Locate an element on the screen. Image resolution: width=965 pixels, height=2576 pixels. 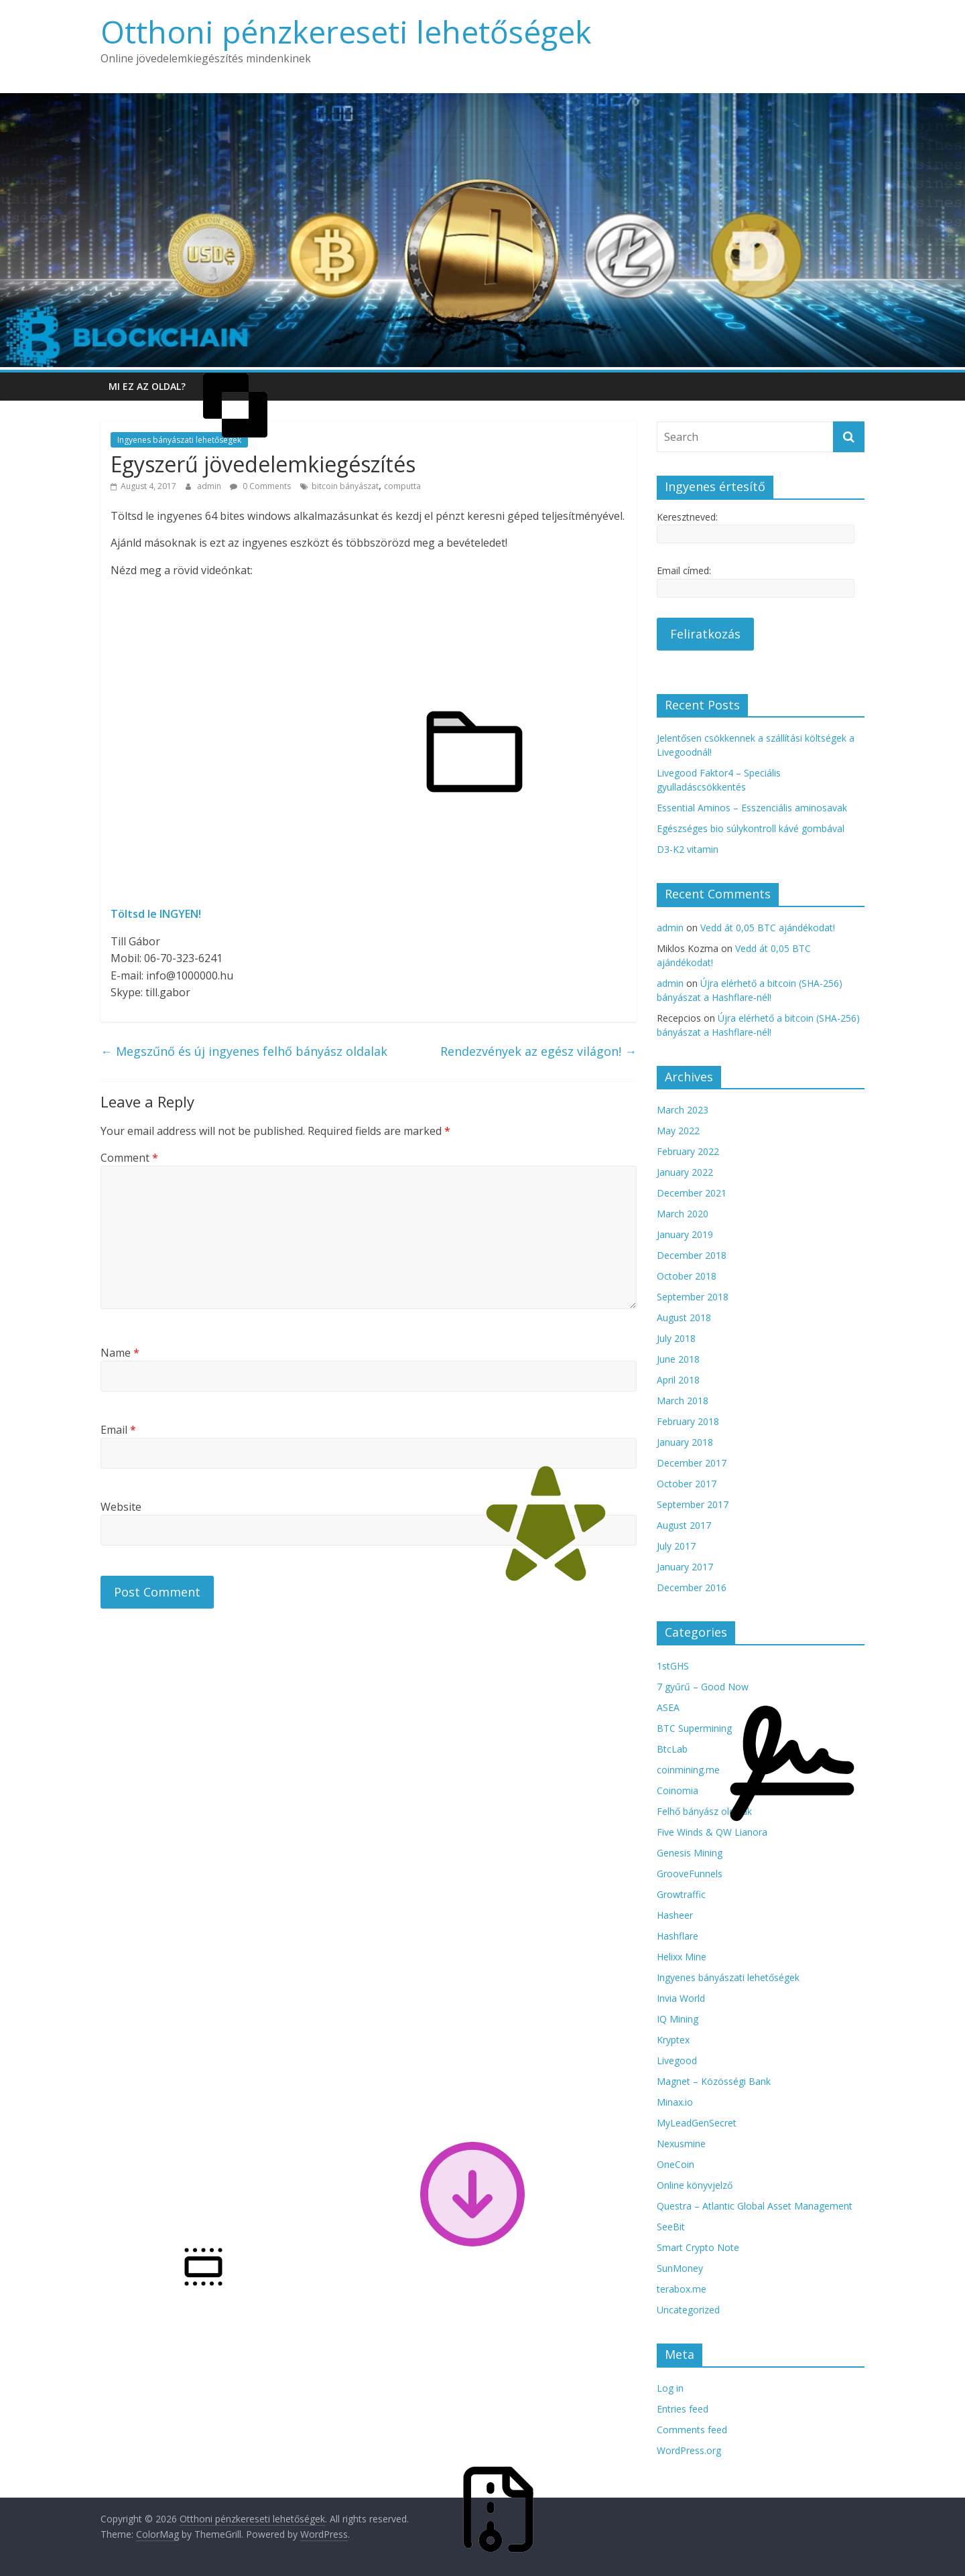
open a compressed or zipped file is located at coordinates (498, 2509).